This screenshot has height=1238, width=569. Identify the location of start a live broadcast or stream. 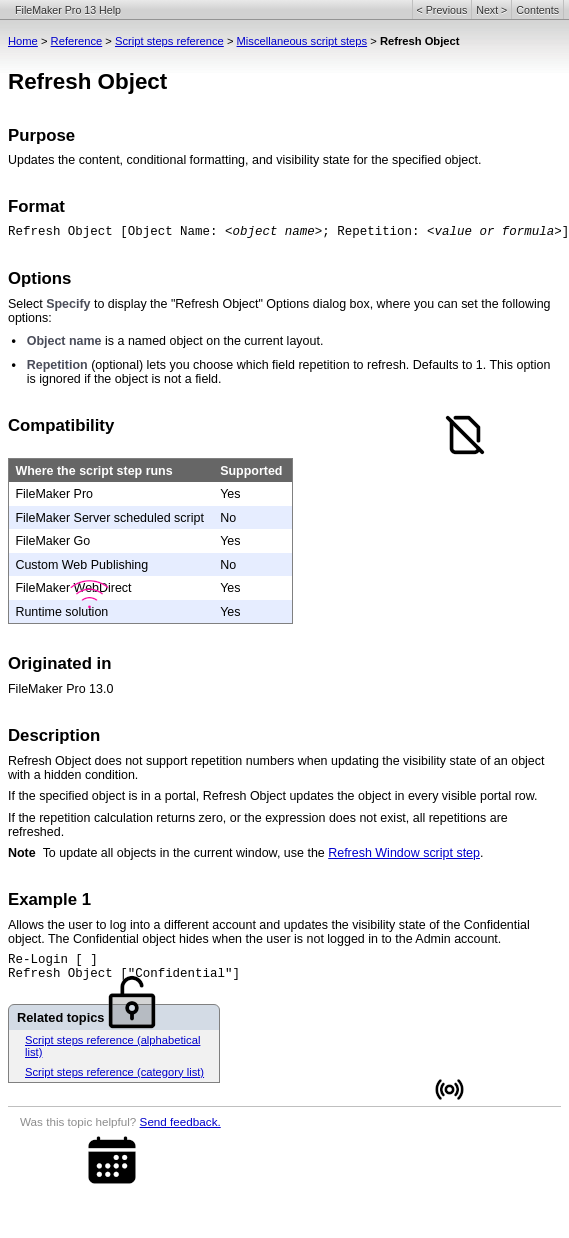
(449, 1089).